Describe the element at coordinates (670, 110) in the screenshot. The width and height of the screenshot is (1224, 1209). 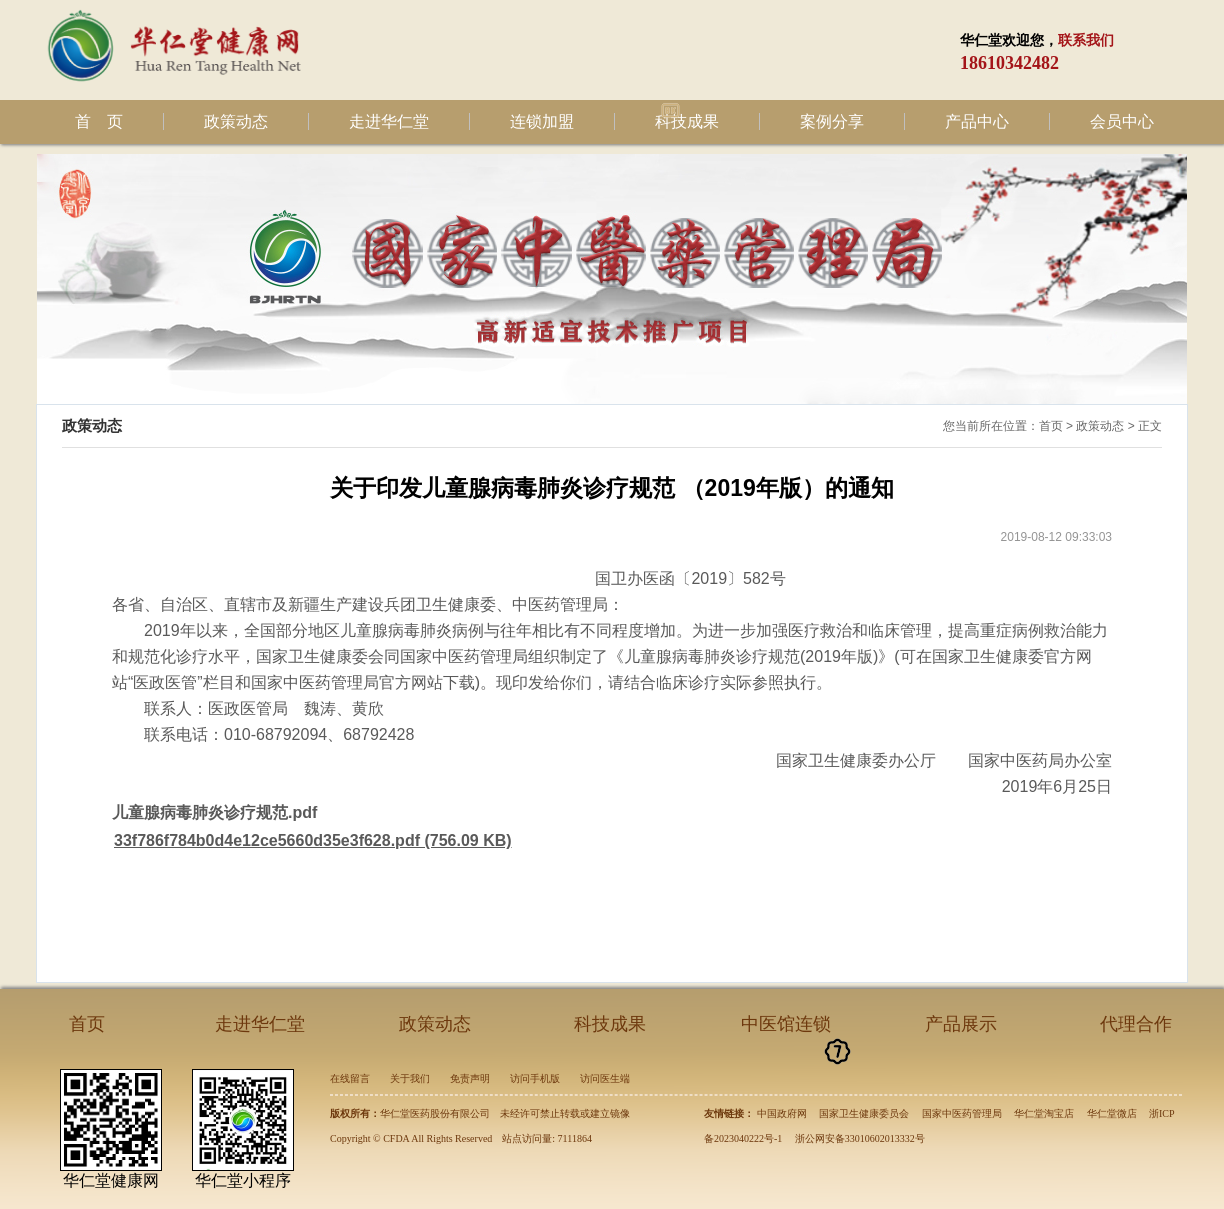
I see `indicates 8K video resolution quality` at that location.